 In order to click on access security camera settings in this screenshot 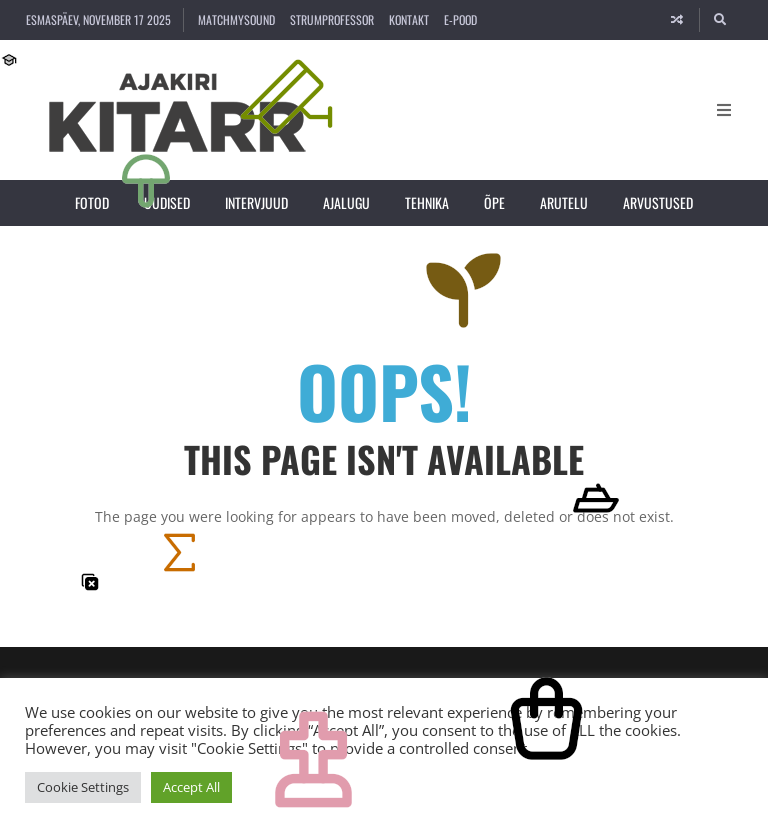, I will do `click(286, 102)`.